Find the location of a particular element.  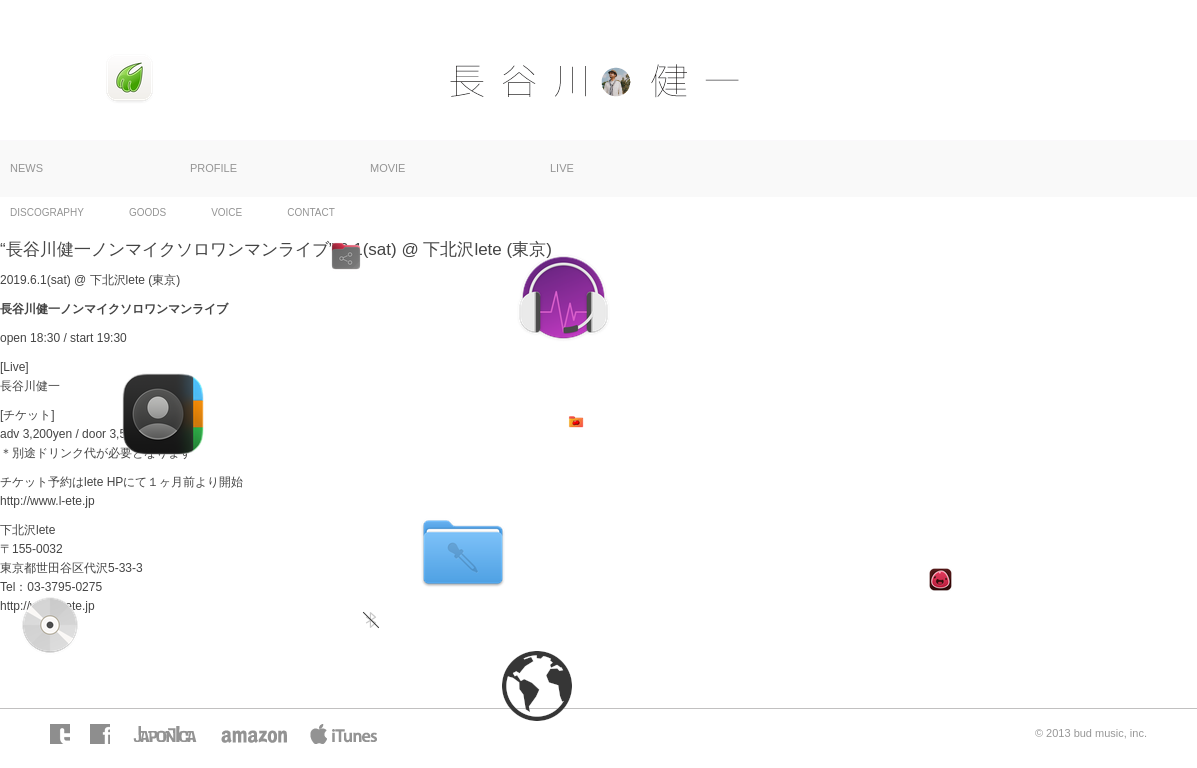

launch slime rancher game is located at coordinates (940, 579).